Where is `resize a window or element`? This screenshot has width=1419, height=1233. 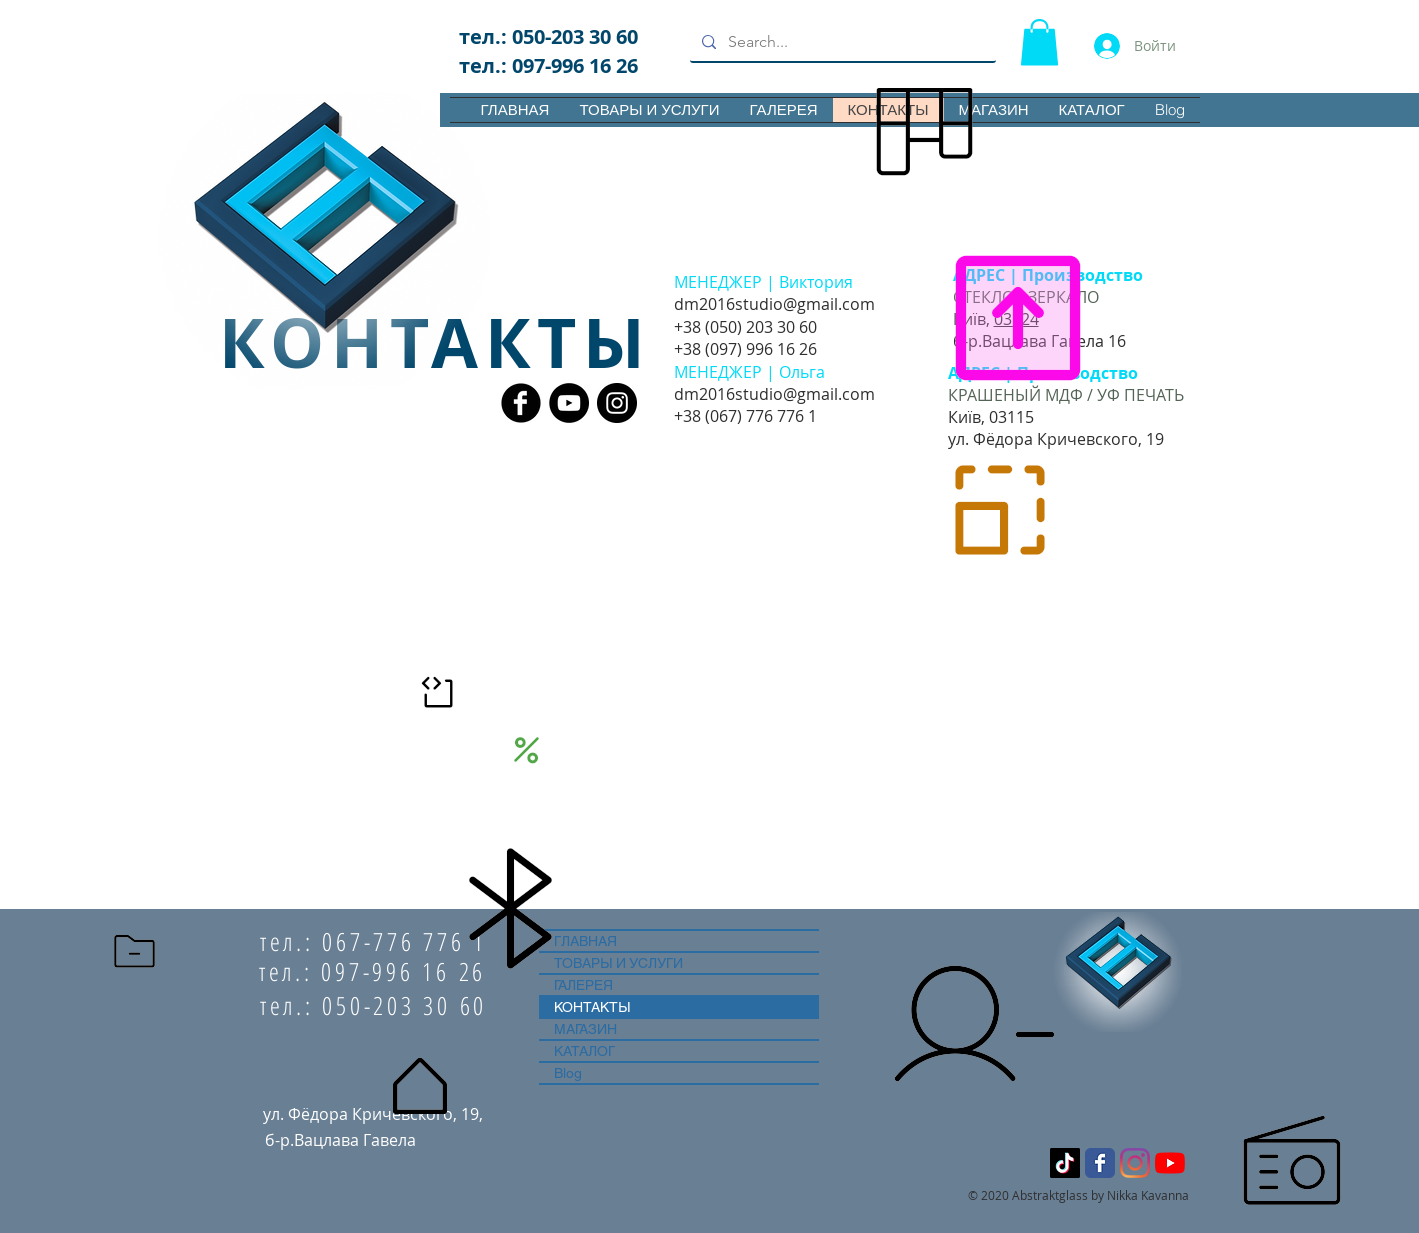 resize a window or element is located at coordinates (1000, 510).